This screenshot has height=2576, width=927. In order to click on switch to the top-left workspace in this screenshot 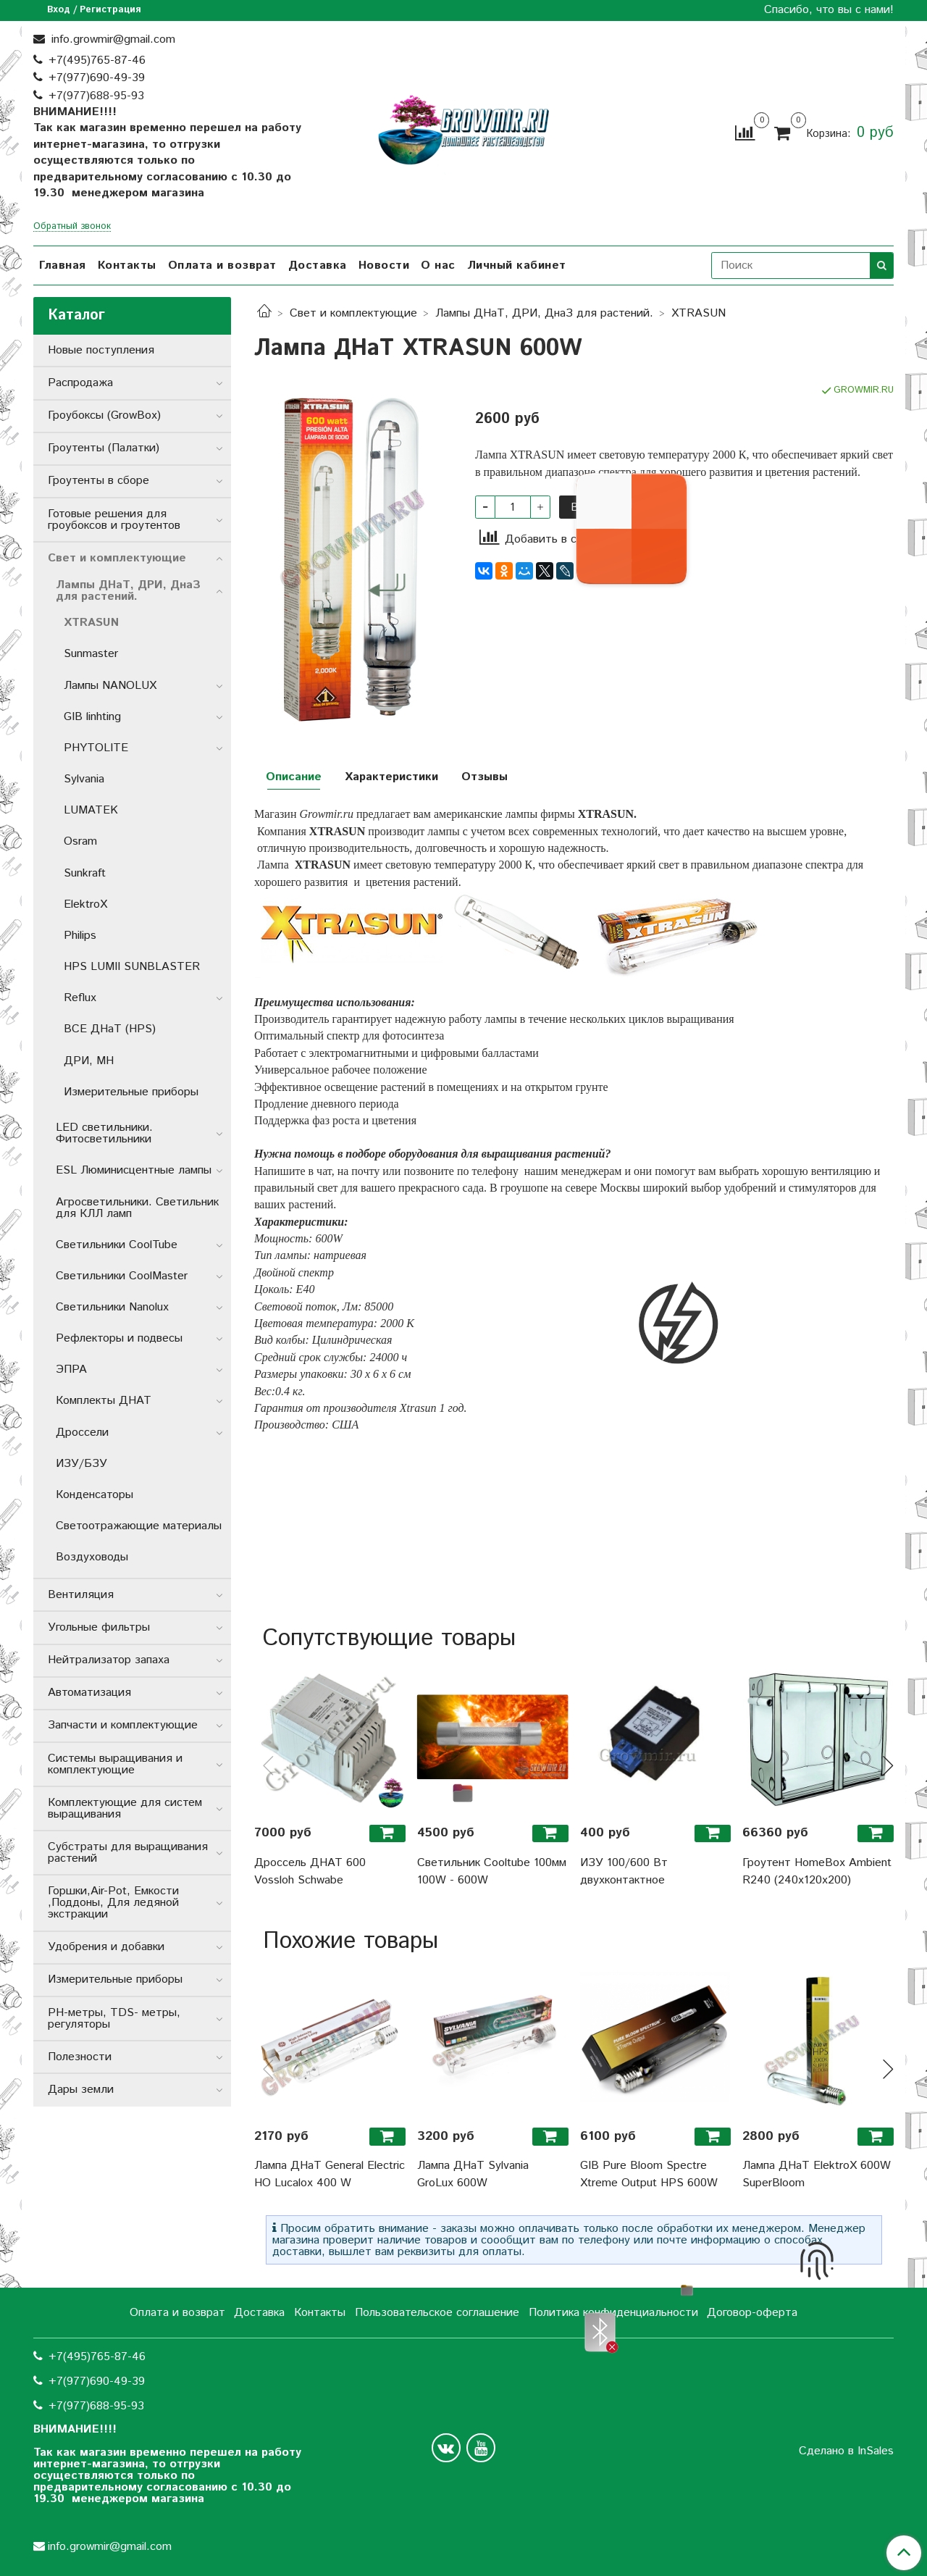, I will do `click(632, 529)`.